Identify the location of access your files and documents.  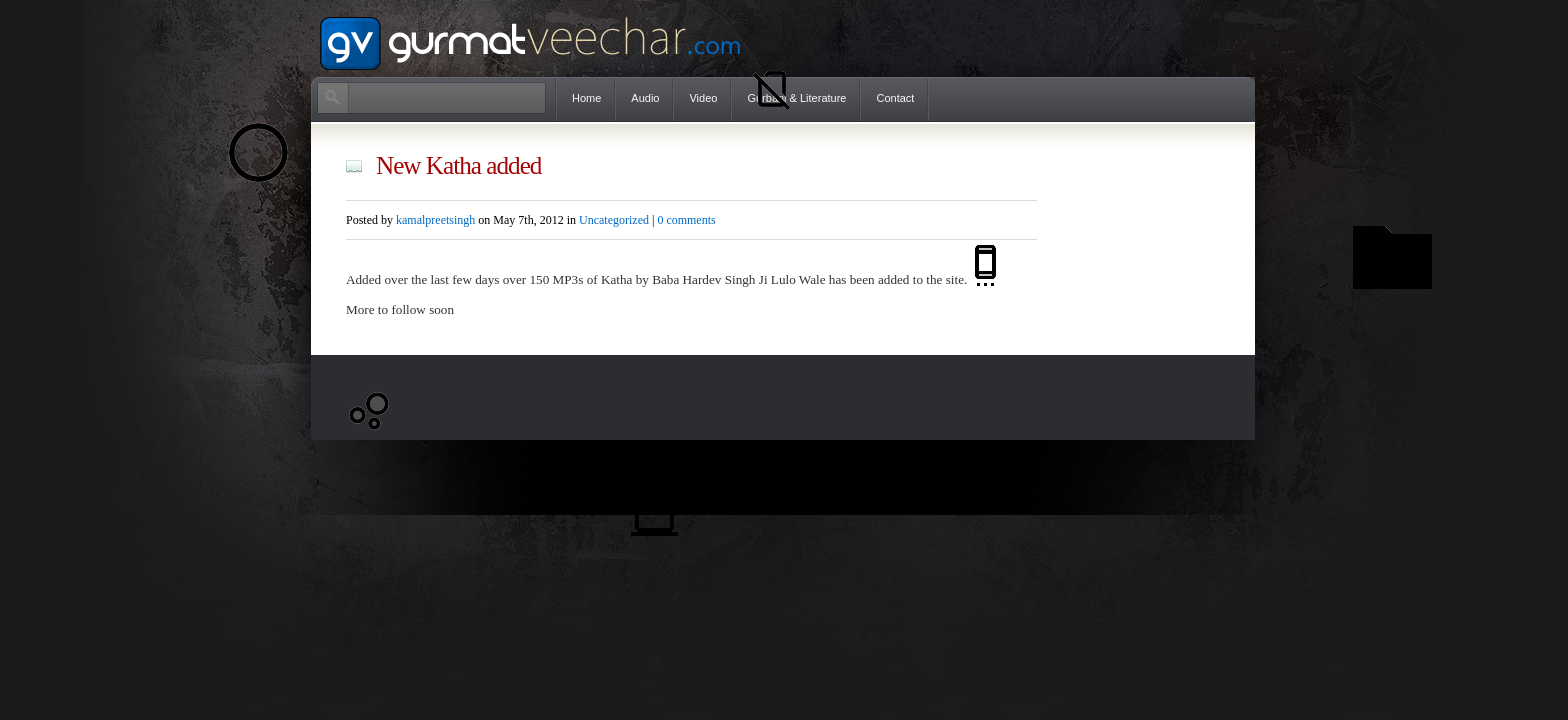
(1392, 257).